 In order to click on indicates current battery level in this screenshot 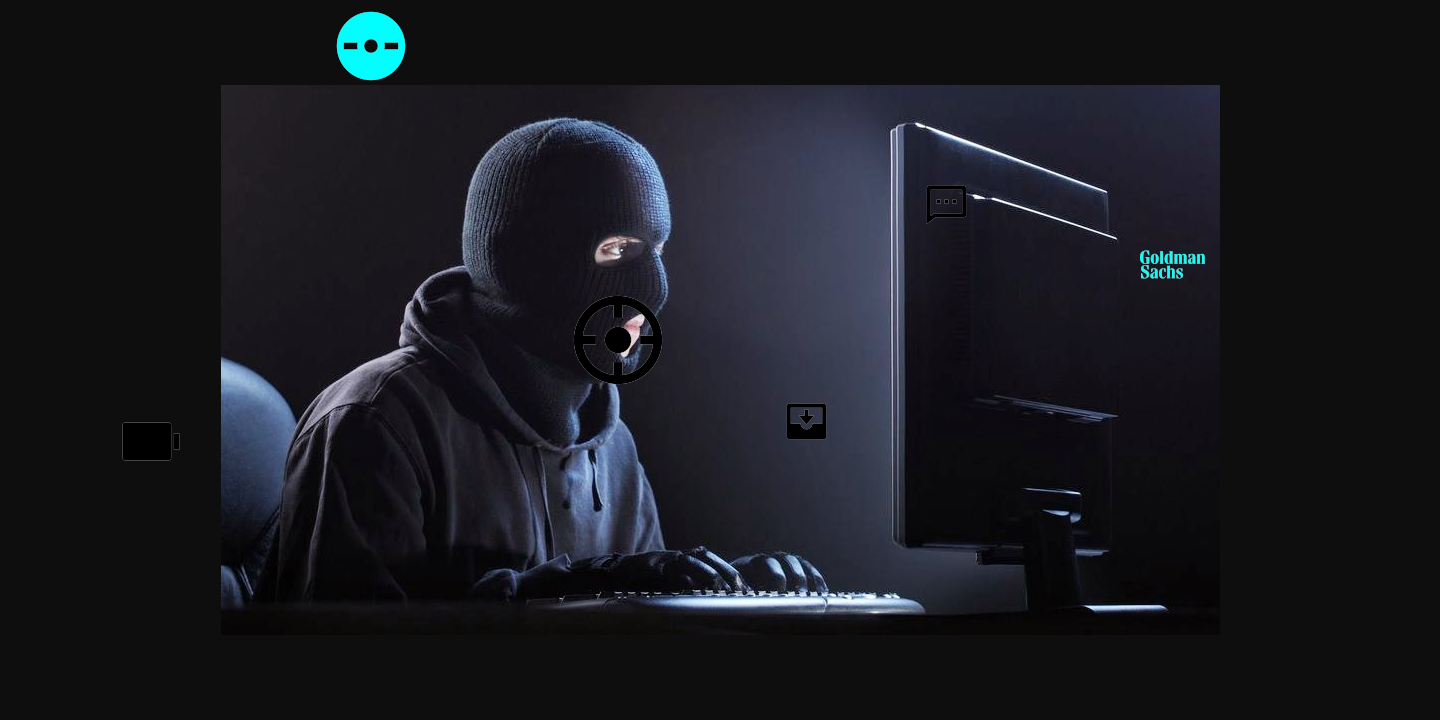, I will do `click(149, 441)`.